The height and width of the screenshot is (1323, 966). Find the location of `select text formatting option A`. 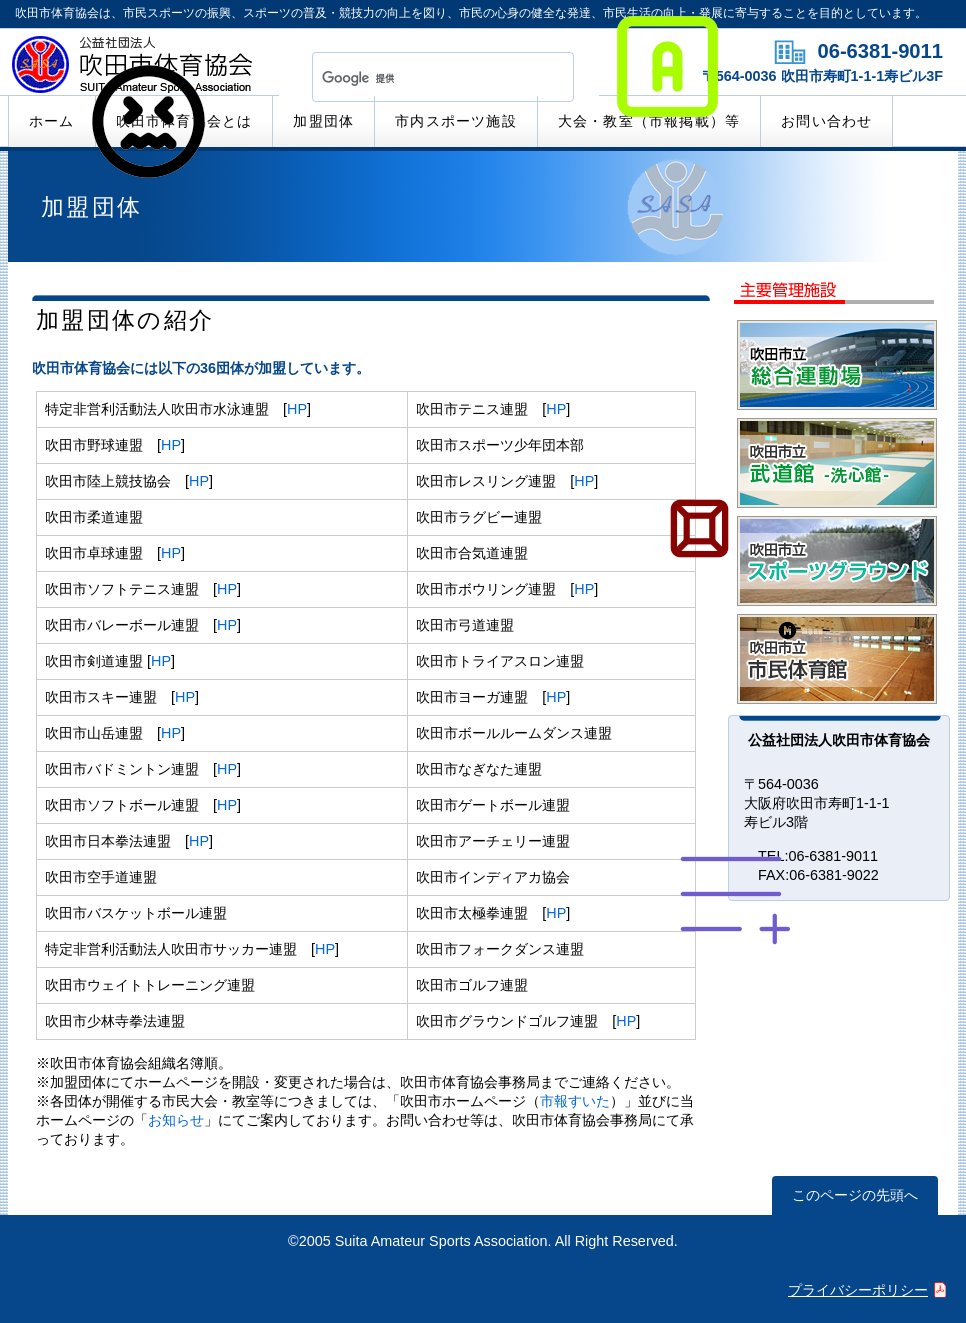

select text formatting option A is located at coordinates (667, 66).